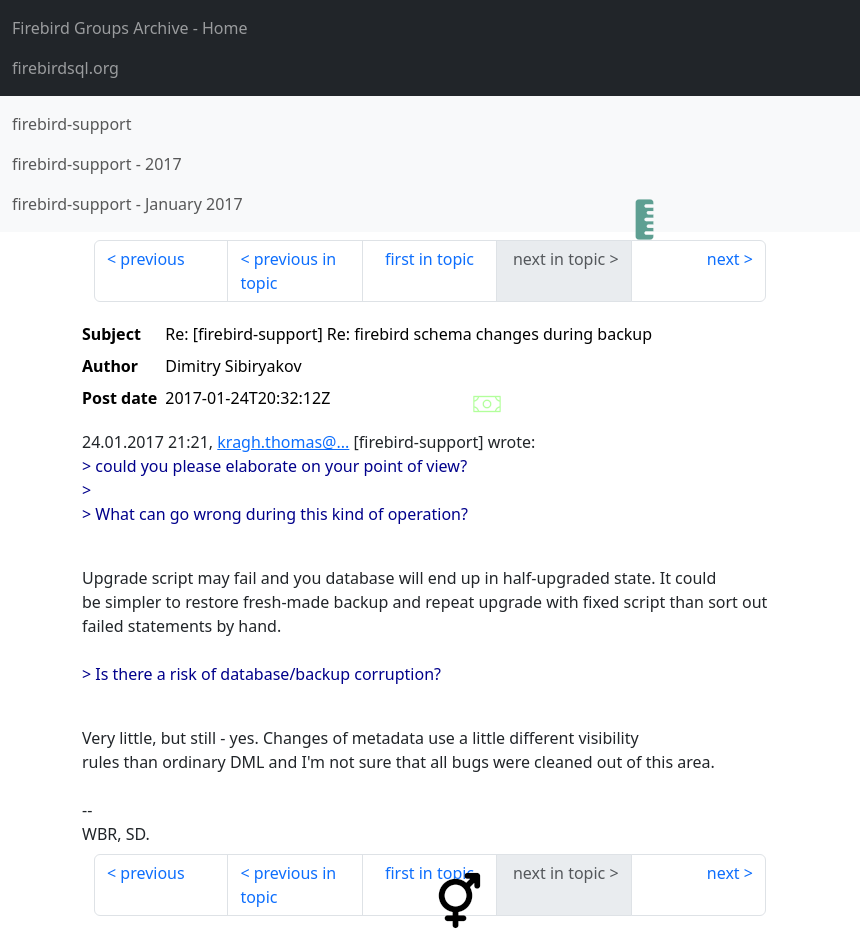  What do you see at coordinates (487, 404) in the screenshot?
I see `view your account balance` at bounding box center [487, 404].